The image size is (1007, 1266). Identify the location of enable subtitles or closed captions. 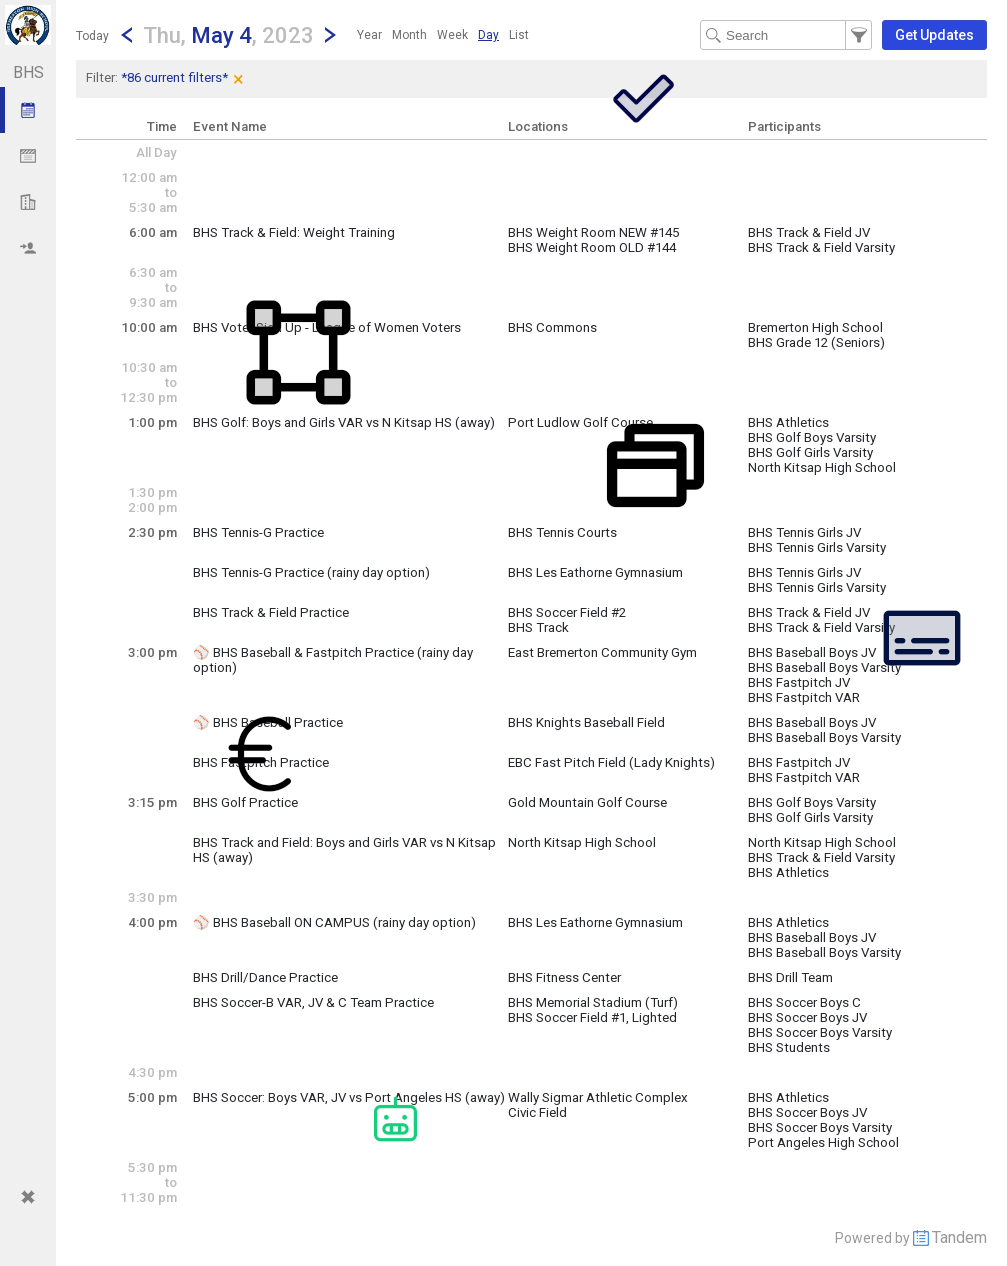
(922, 638).